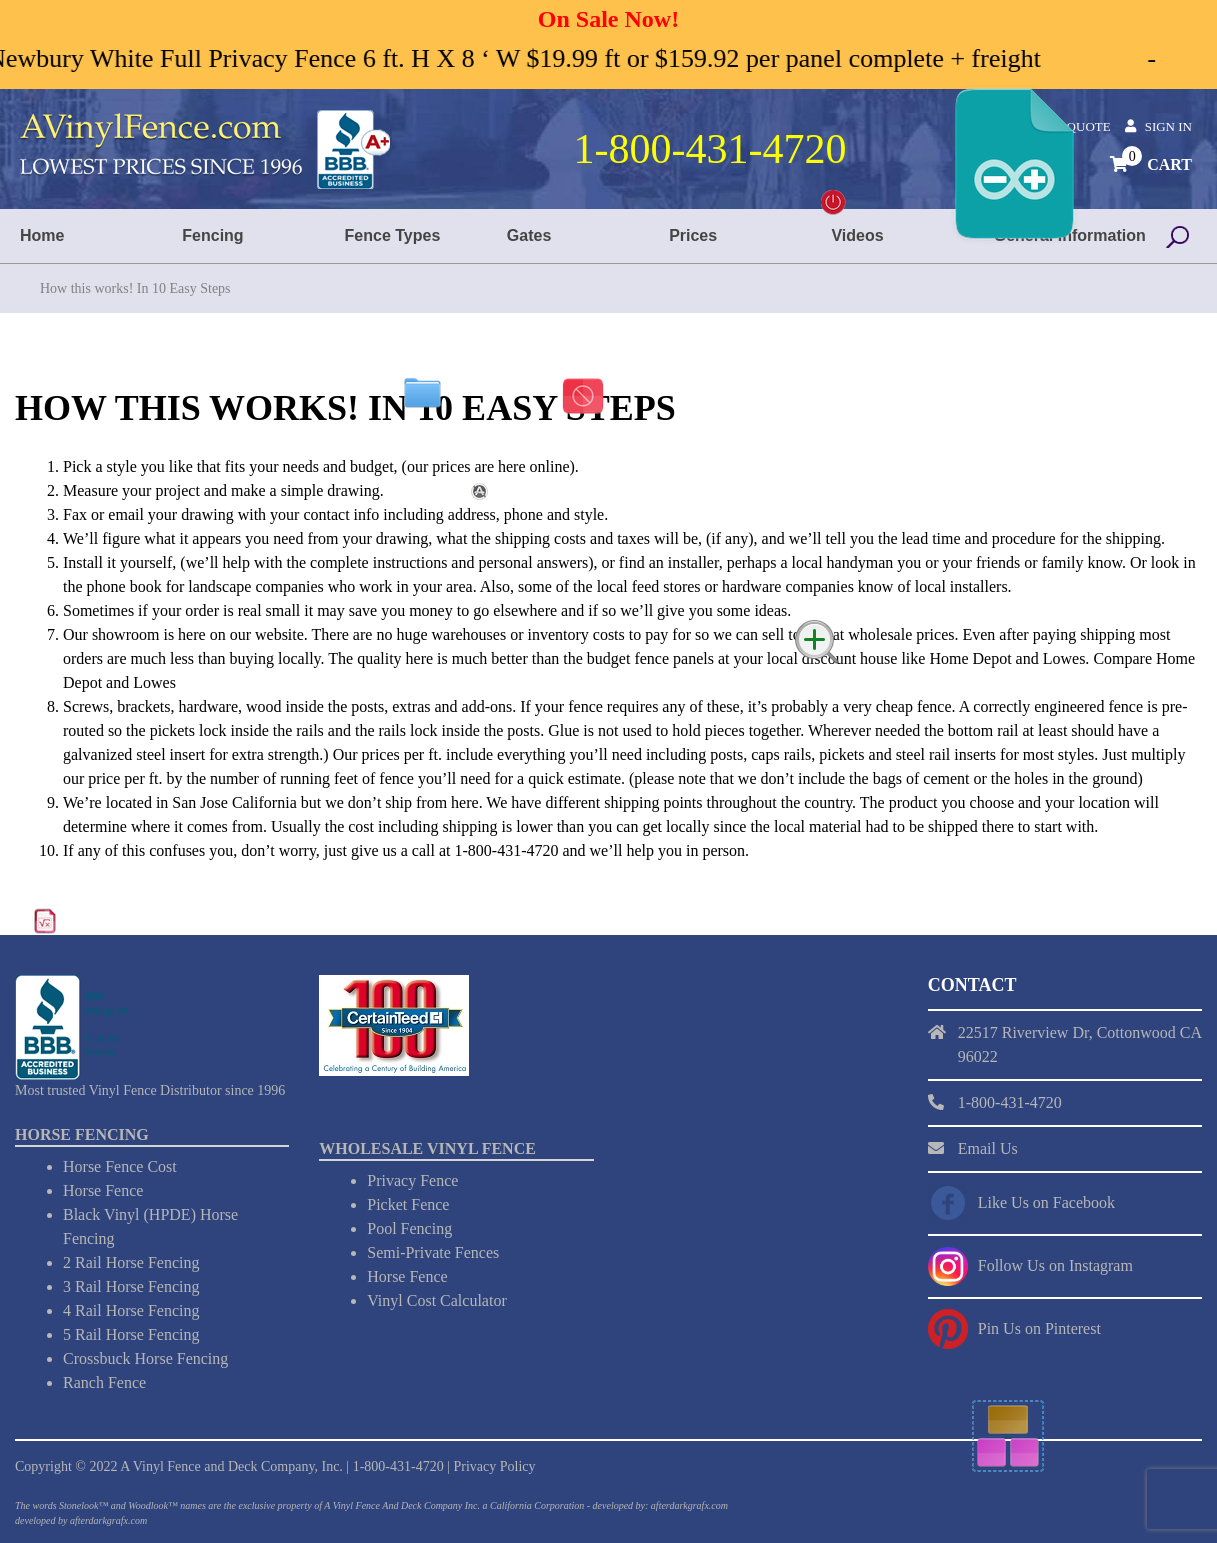 The width and height of the screenshot is (1217, 1543). Describe the element at coordinates (1008, 1436) in the screenshot. I see `select all items in the current view` at that location.